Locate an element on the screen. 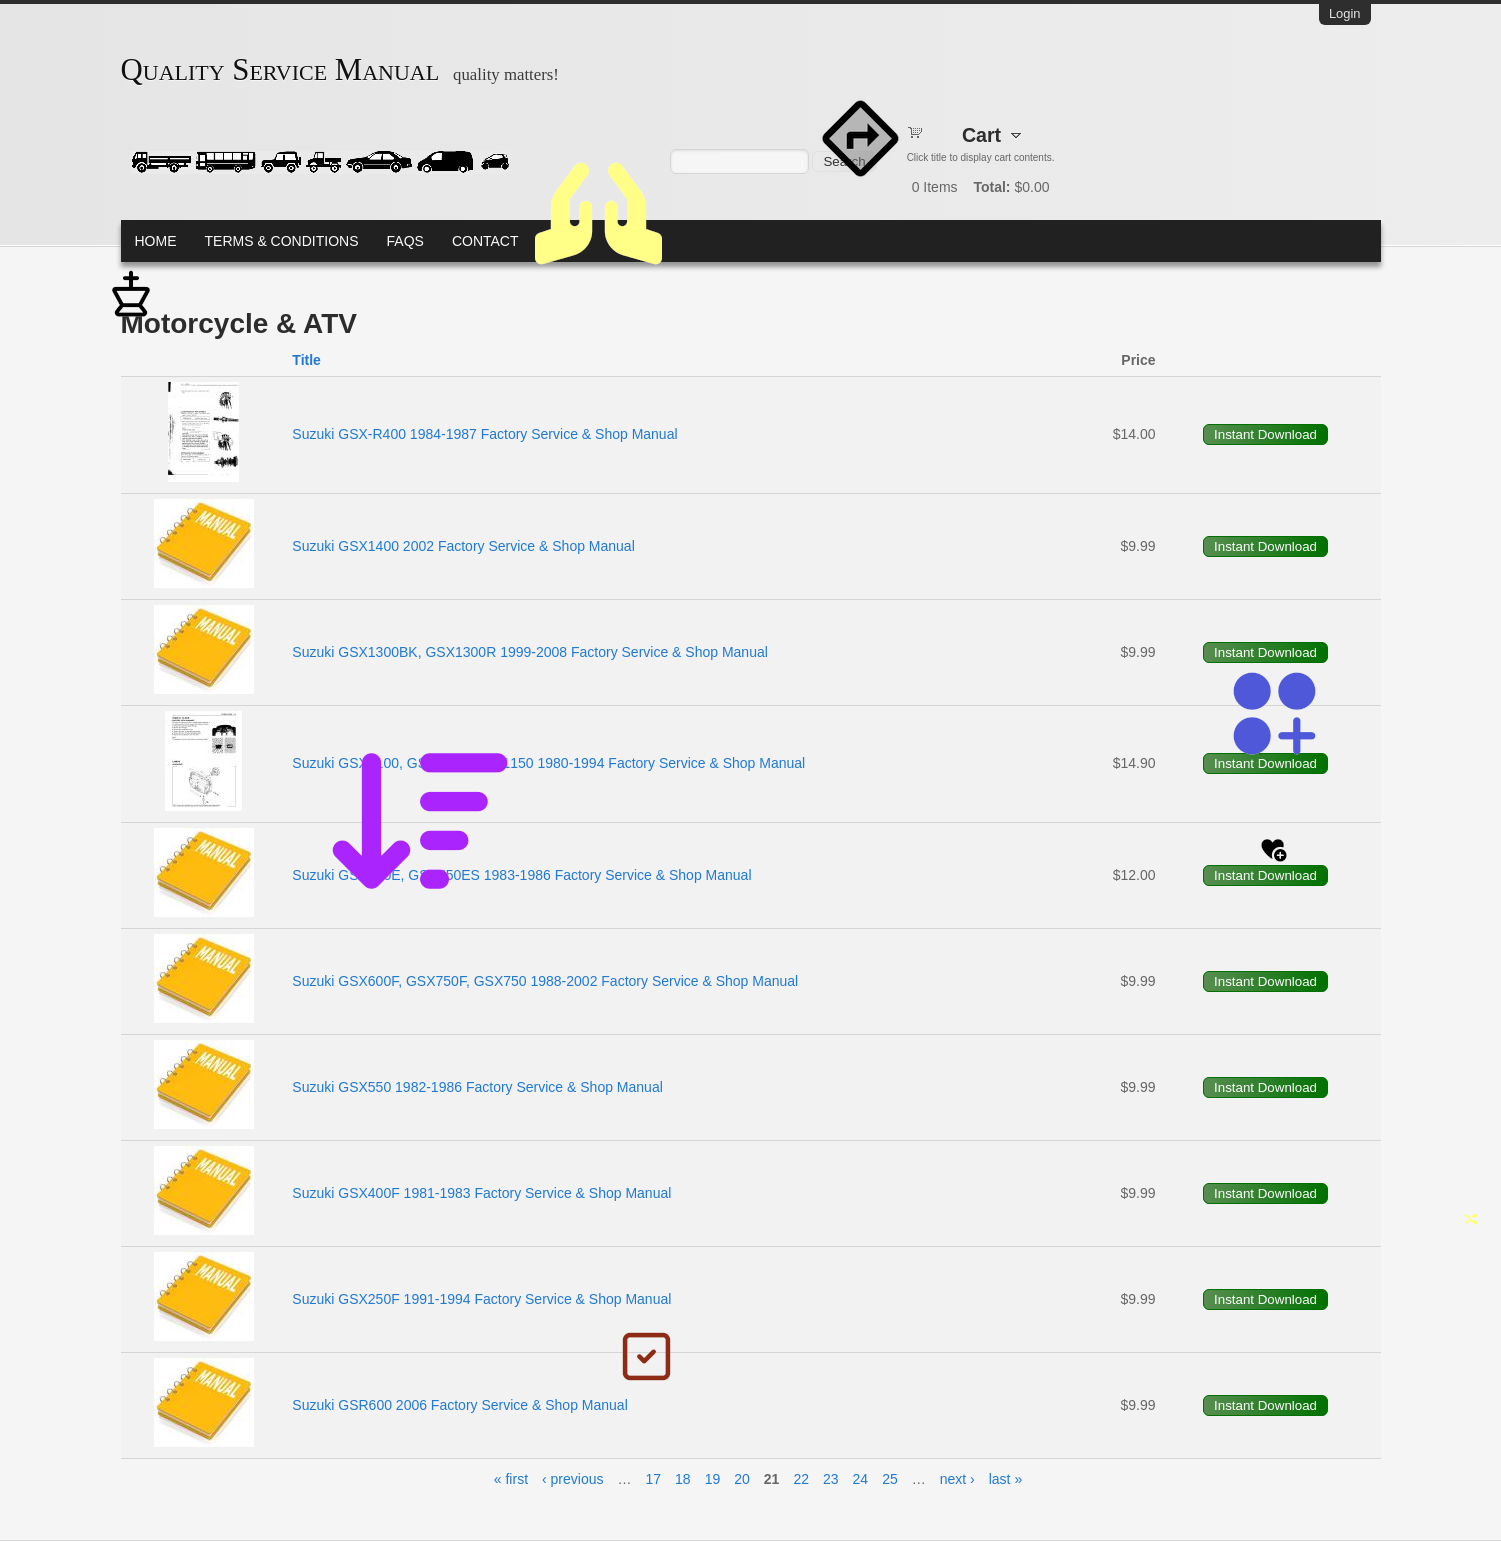 This screenshot has height=1541, width=1501. sort items from largest to smallest is located at coordinates (420, 821).